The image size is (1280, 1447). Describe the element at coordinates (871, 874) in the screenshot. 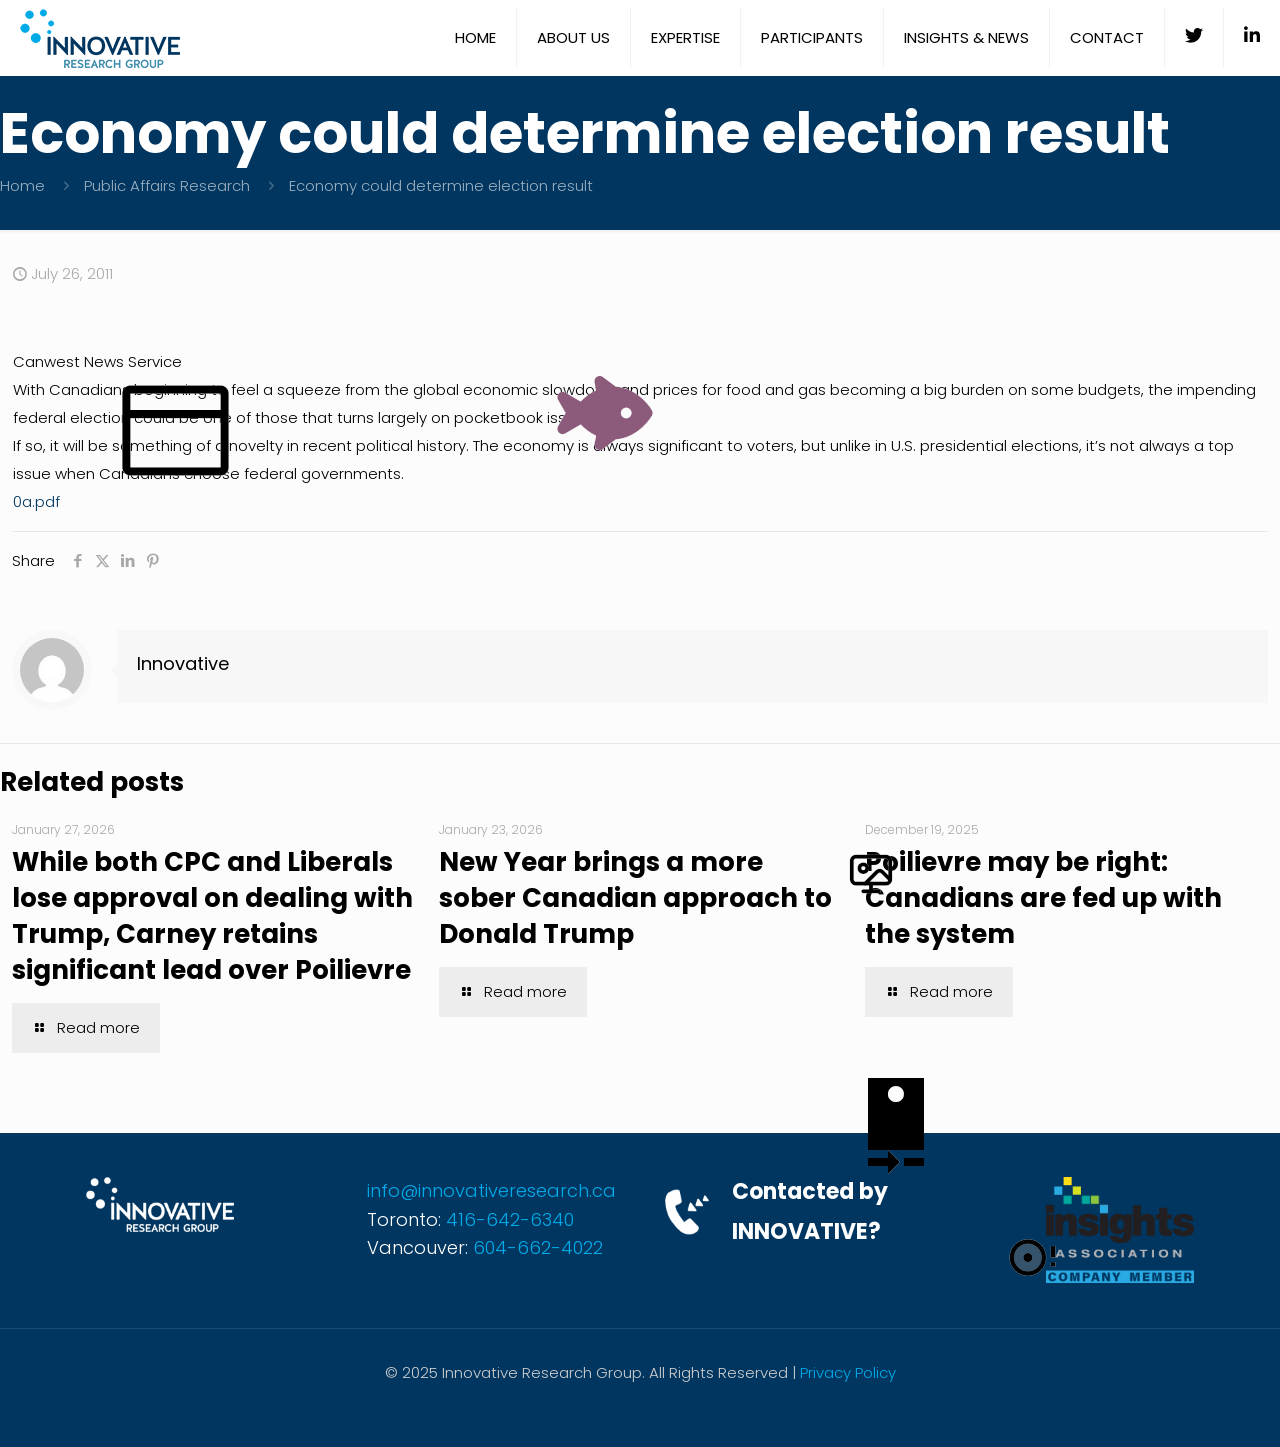

I see `change desktop wallpaper` at that location.